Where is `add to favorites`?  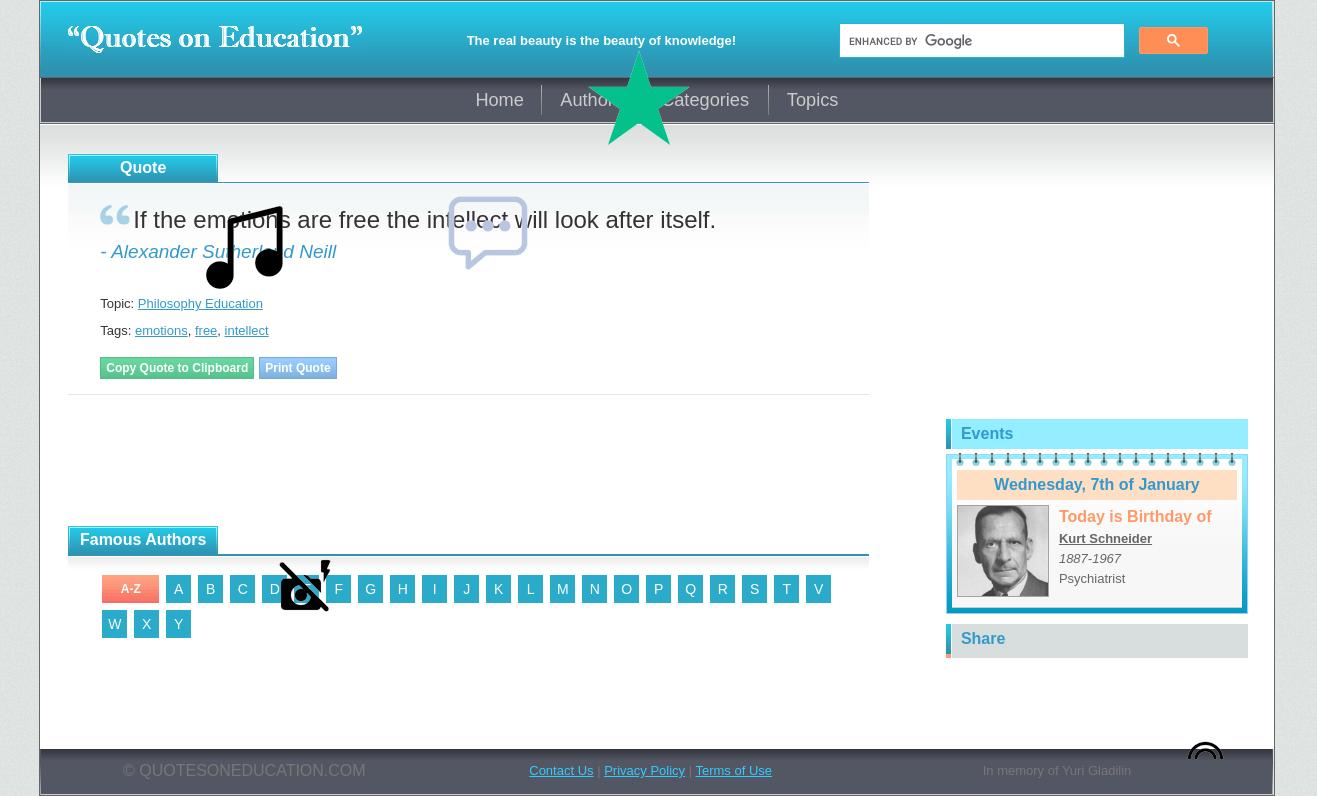 add to favorites is located at coordinates (639, 98).